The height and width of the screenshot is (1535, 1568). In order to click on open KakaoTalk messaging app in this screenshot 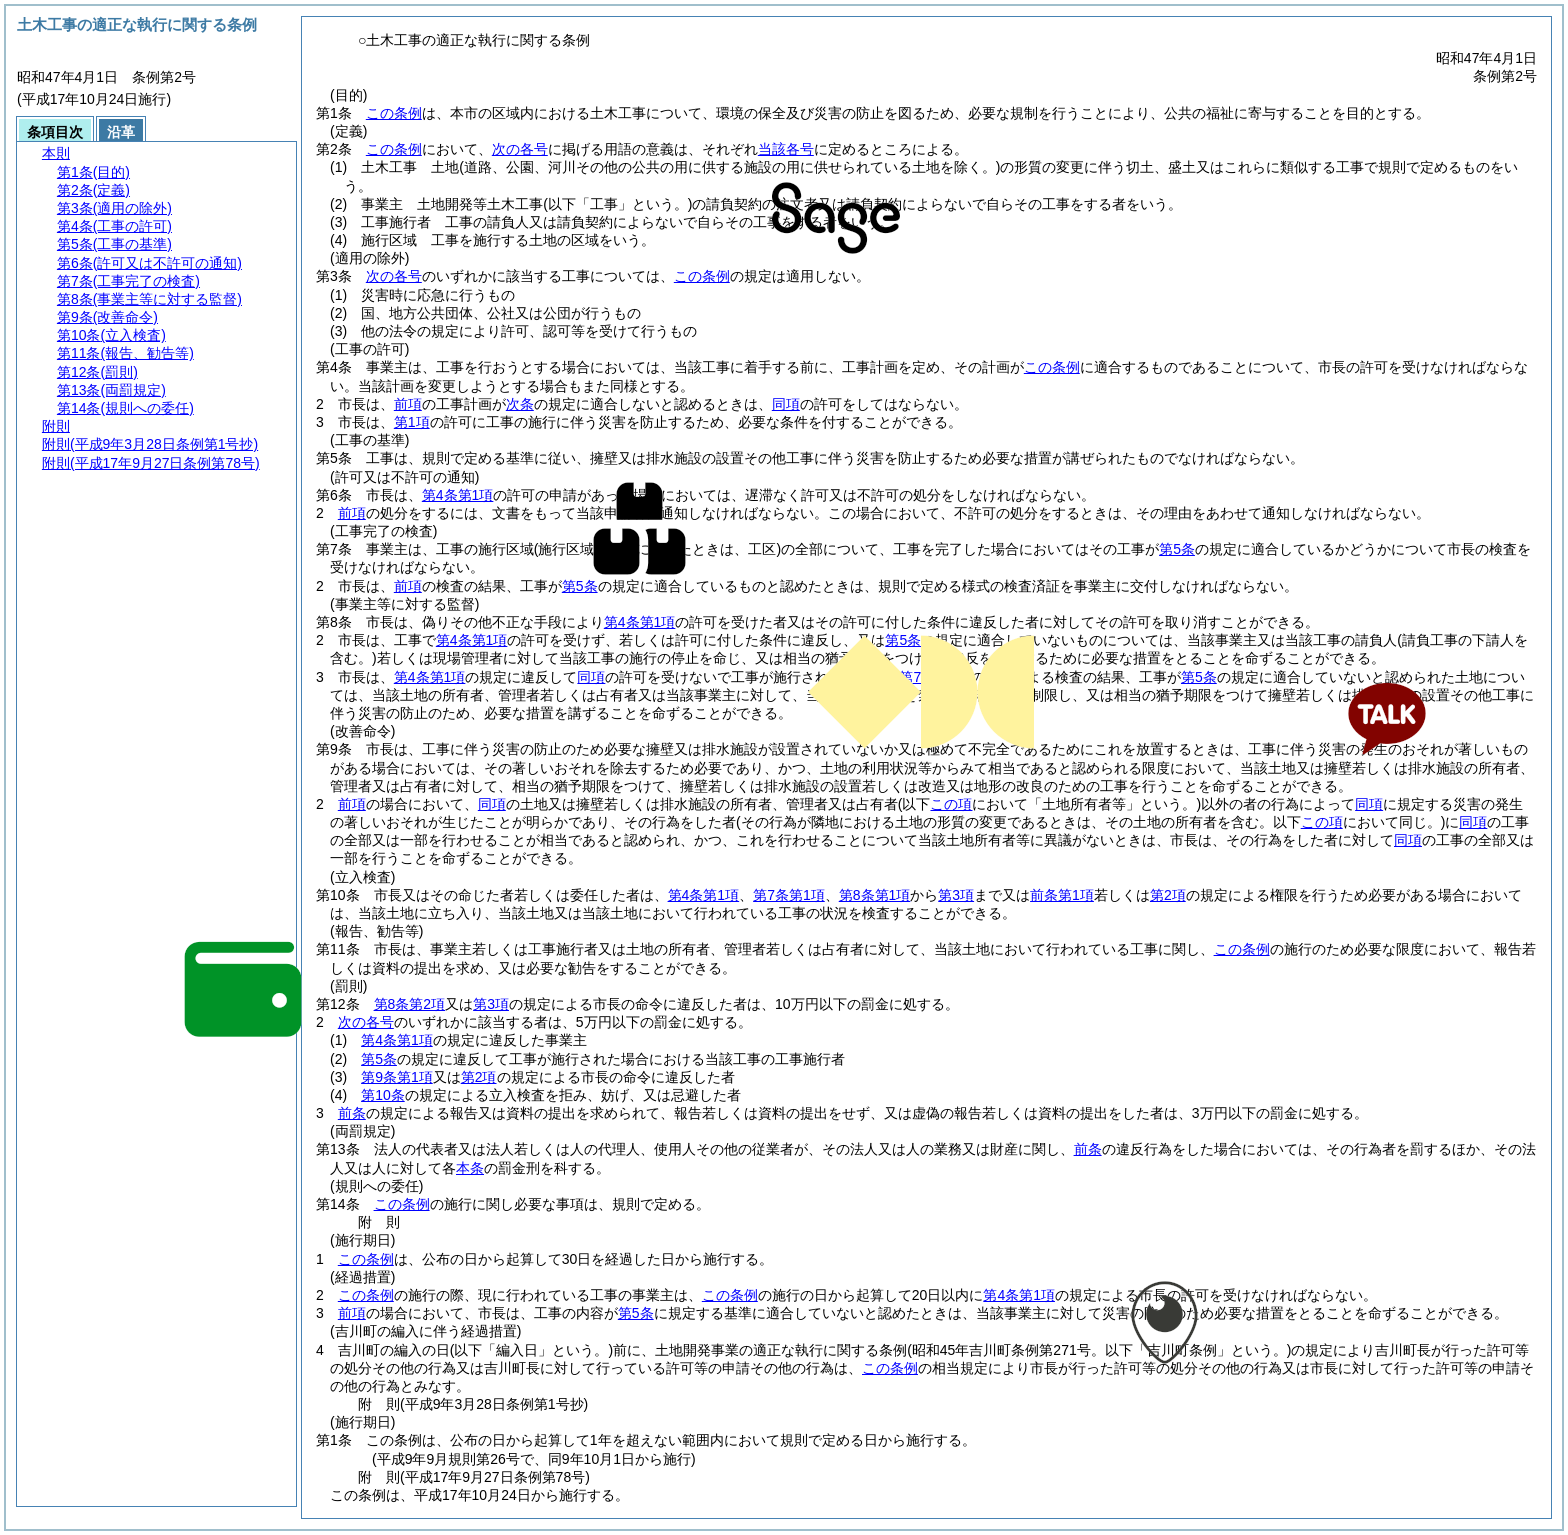, I will do `click(1387, 717)`.